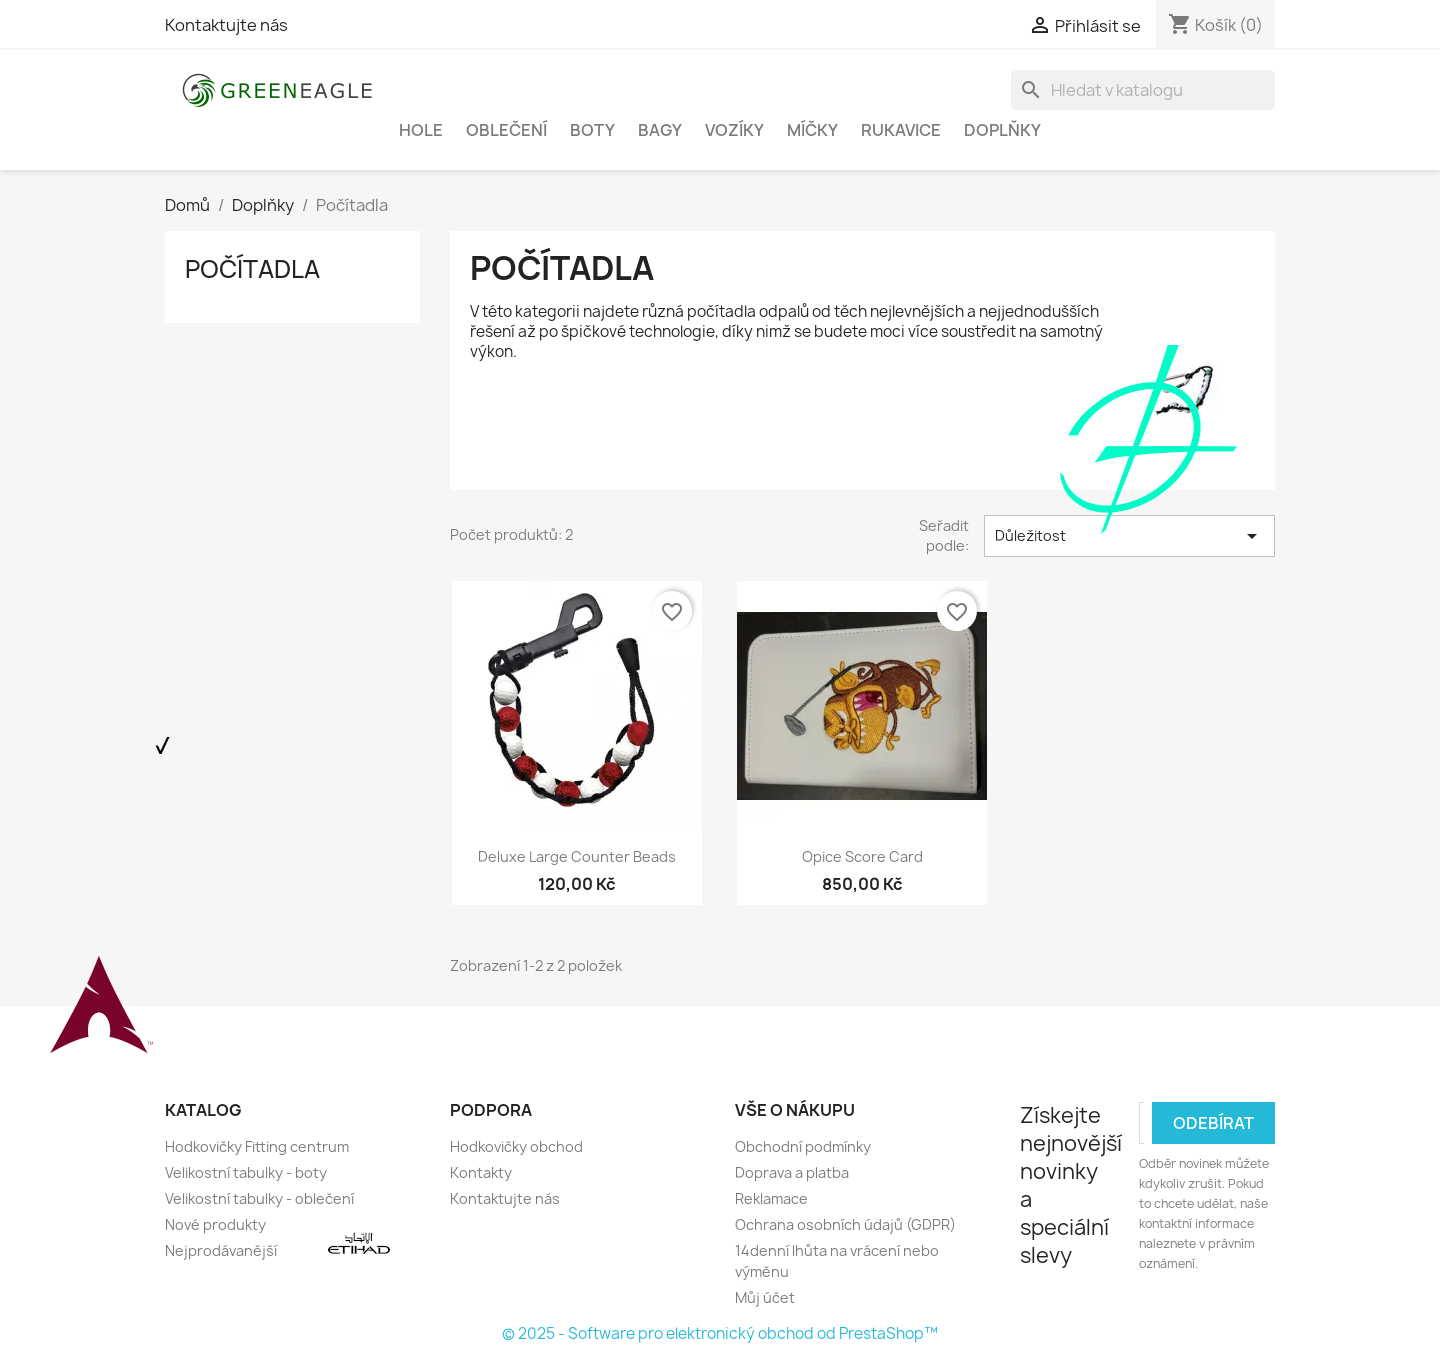 The height and width of the screenshot is (1360, 1440). What do you see at coordinates (162, 745) in the screenshot?
I see `verizon wireless app or account access` at bounding box center [162, 745].